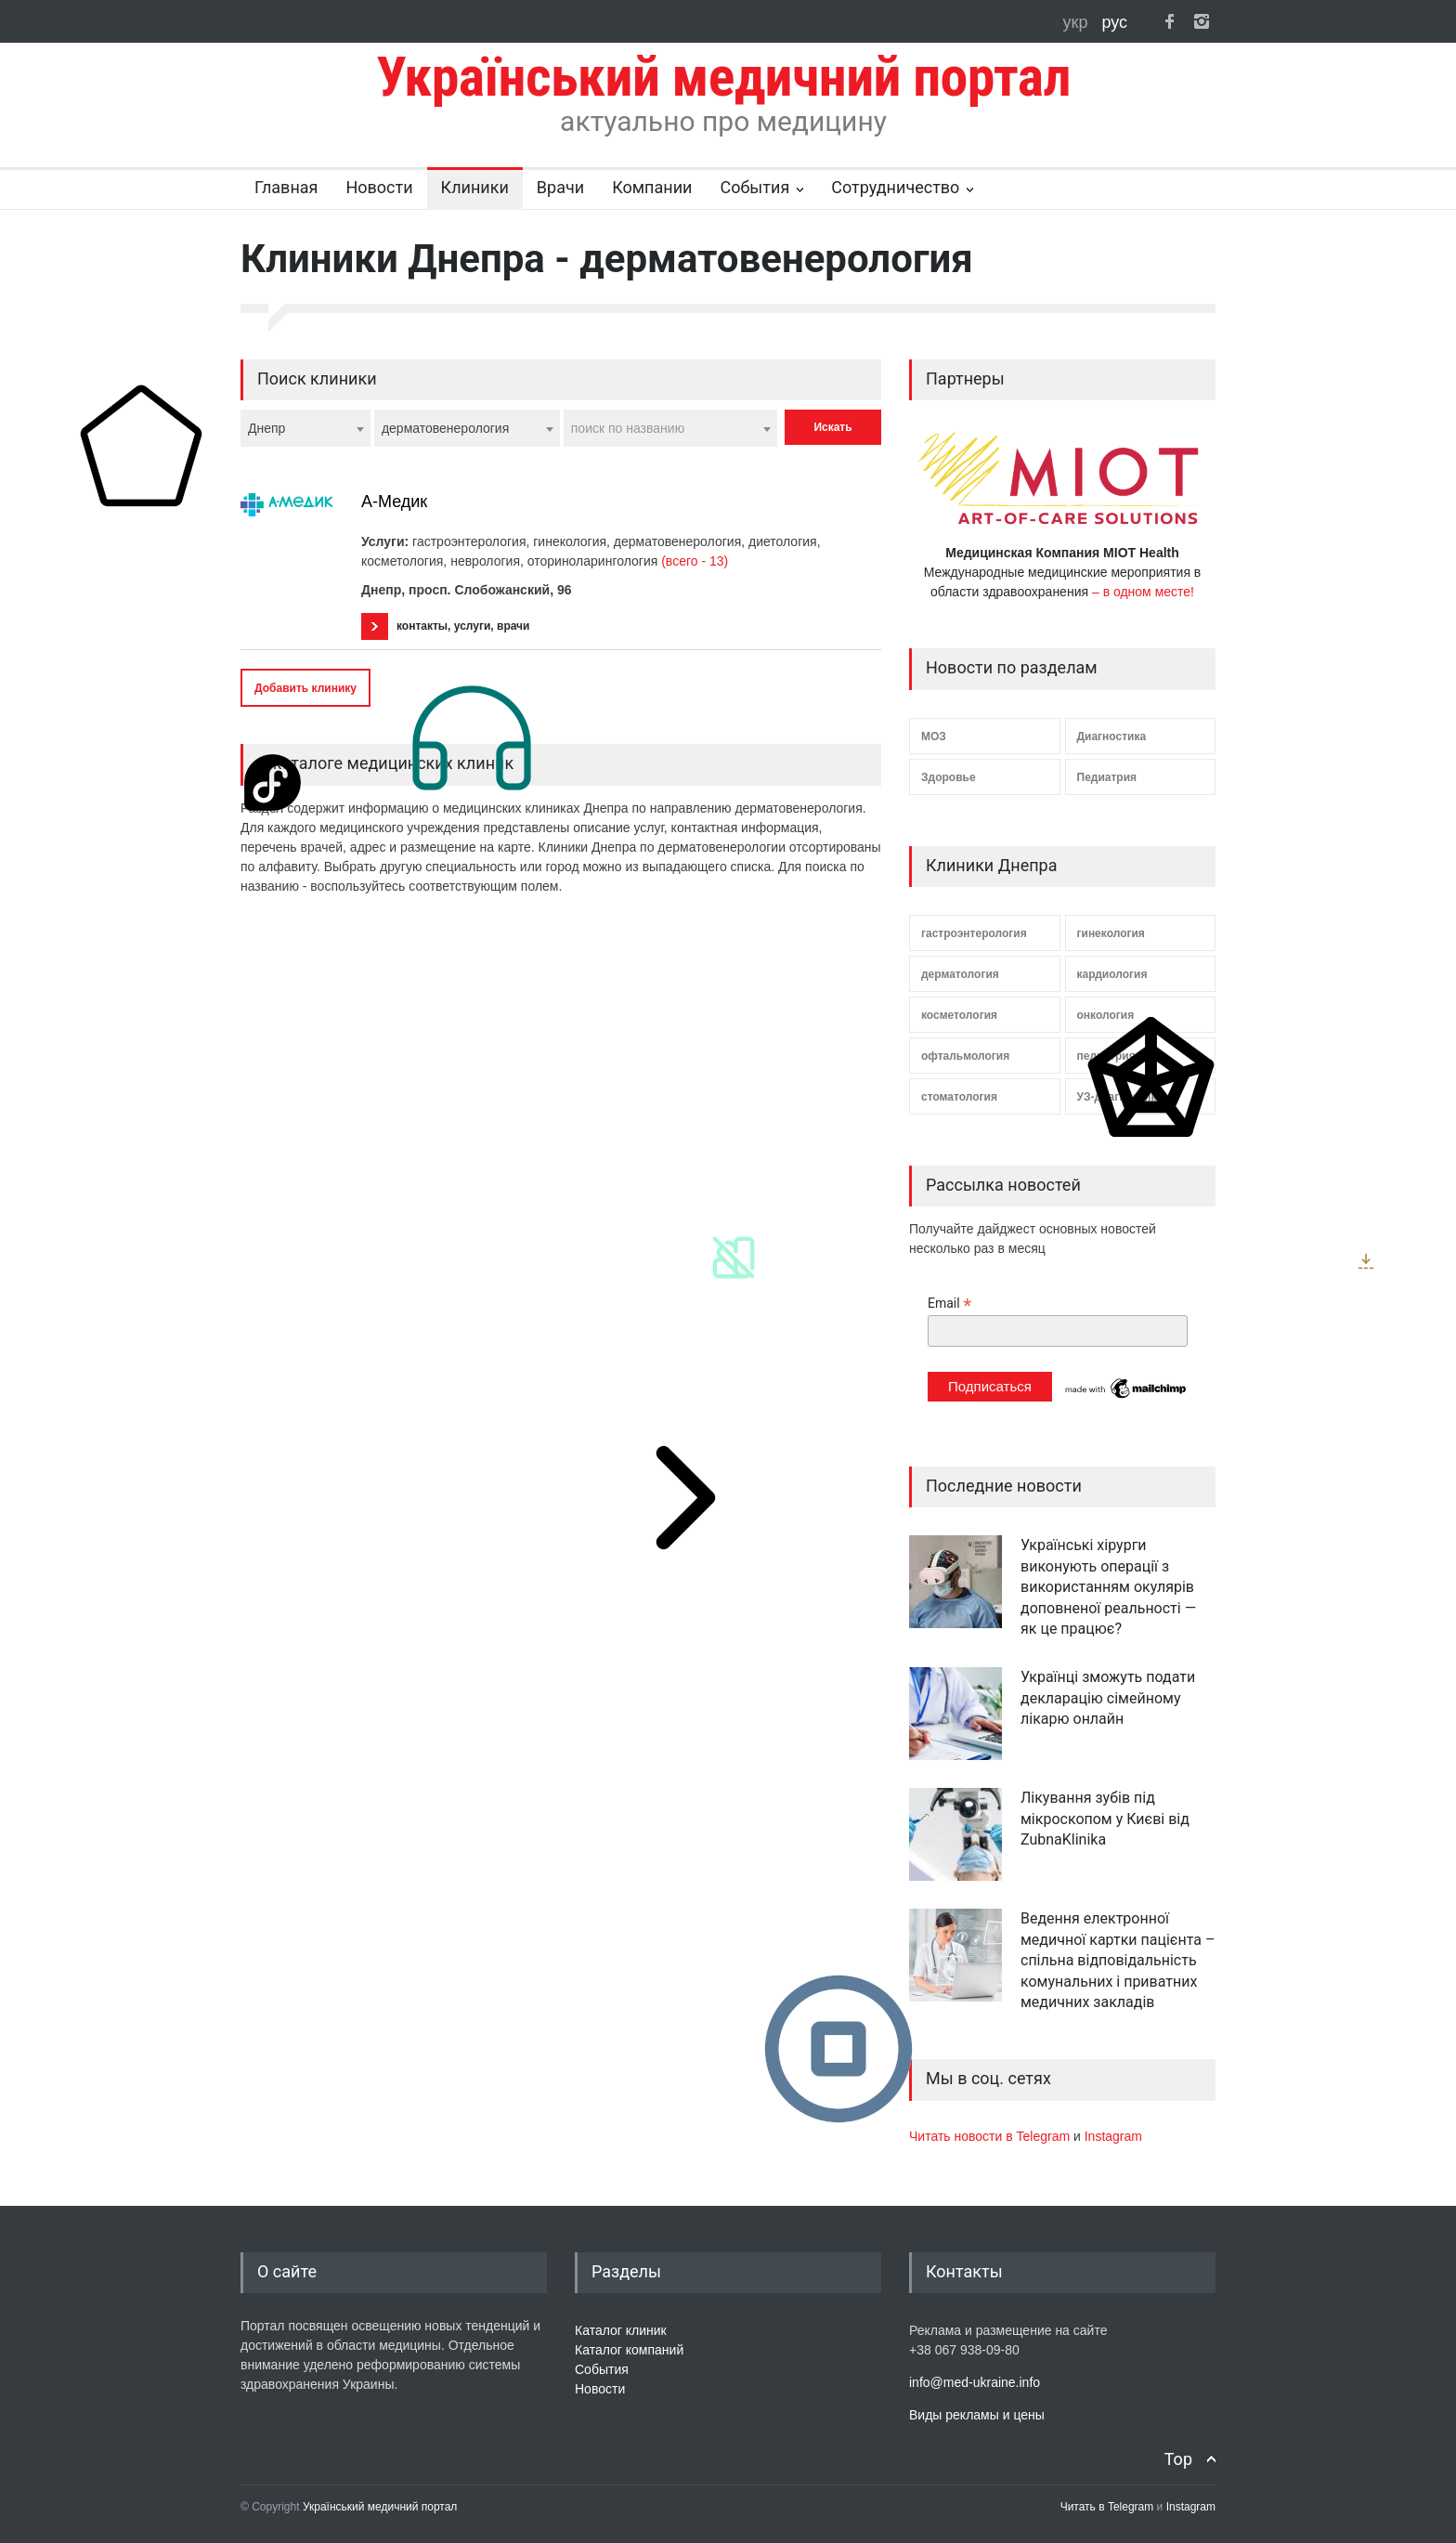 This screenshot has width=1456, height=2543. What do you see at coordinates (1150, 1076) in the screenshot?
I see `view radar chart analytics` at bounding box center [1150, 1076].